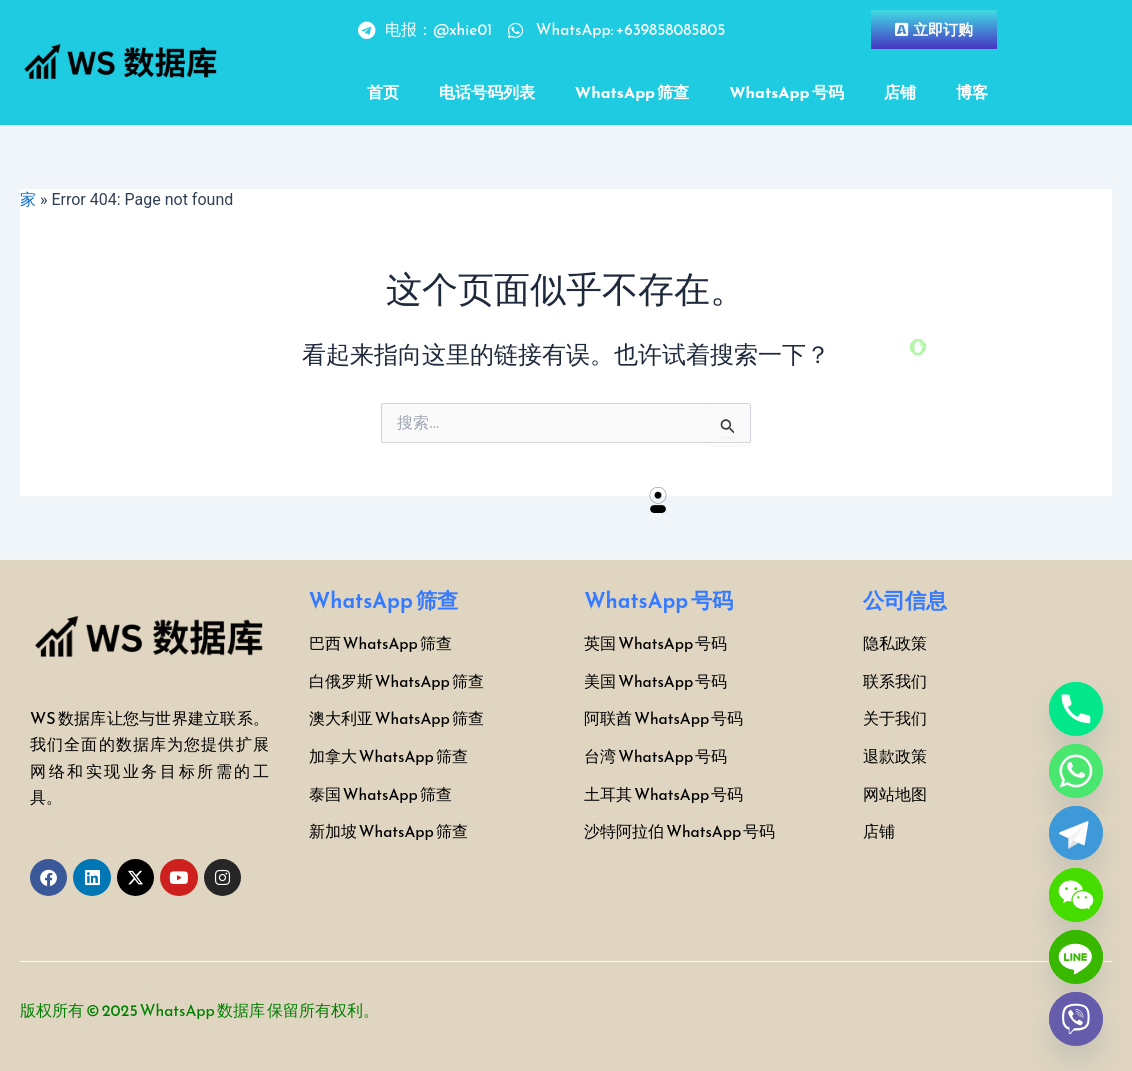 The width and height of the screenshot is (1132, 1071). What do you see at coordinates (658, 500) in the screenshot?
I see `daisyUI component library logo` at bounding box center [658, 500].